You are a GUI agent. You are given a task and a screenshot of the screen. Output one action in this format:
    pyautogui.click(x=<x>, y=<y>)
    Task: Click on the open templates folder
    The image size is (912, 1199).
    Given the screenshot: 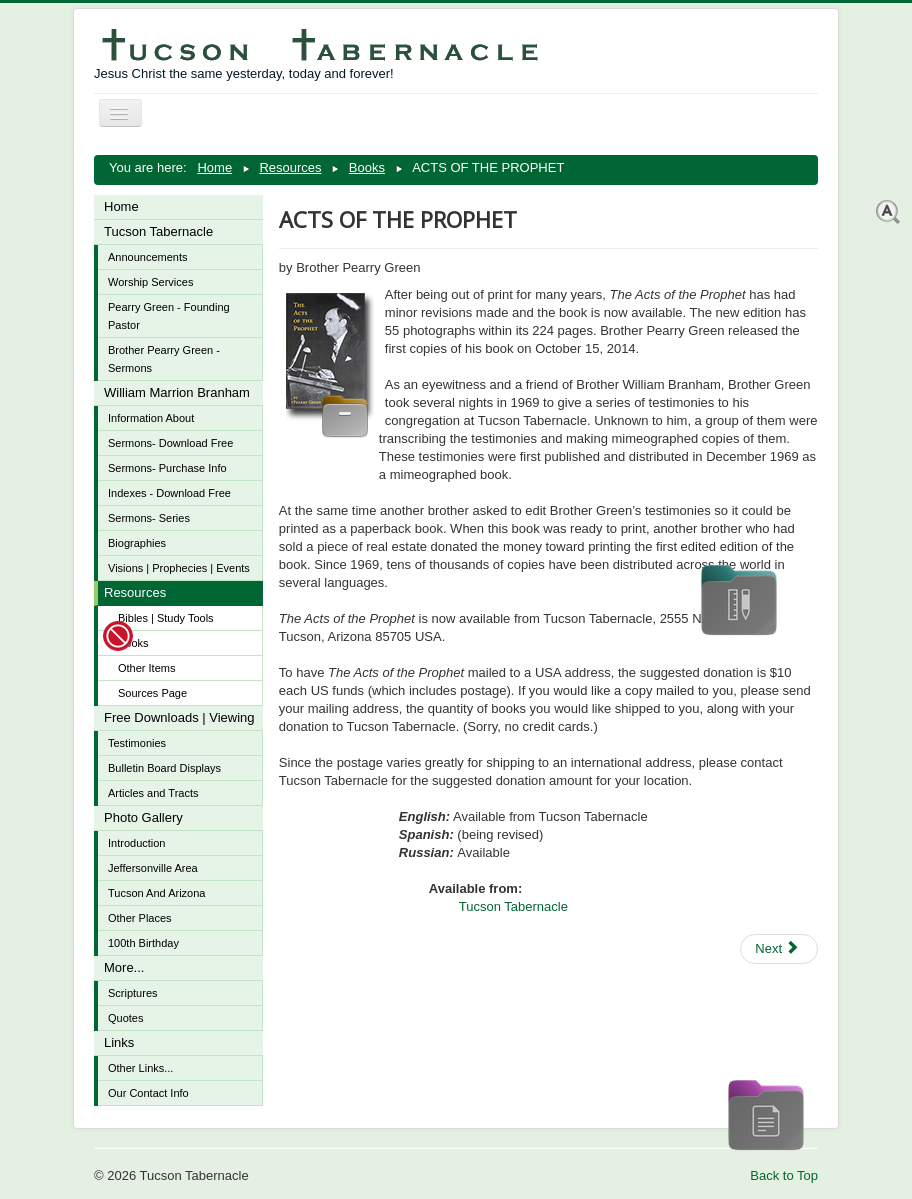 What is the action you would take?
    pyautogui.click(x=739, y=600)
    